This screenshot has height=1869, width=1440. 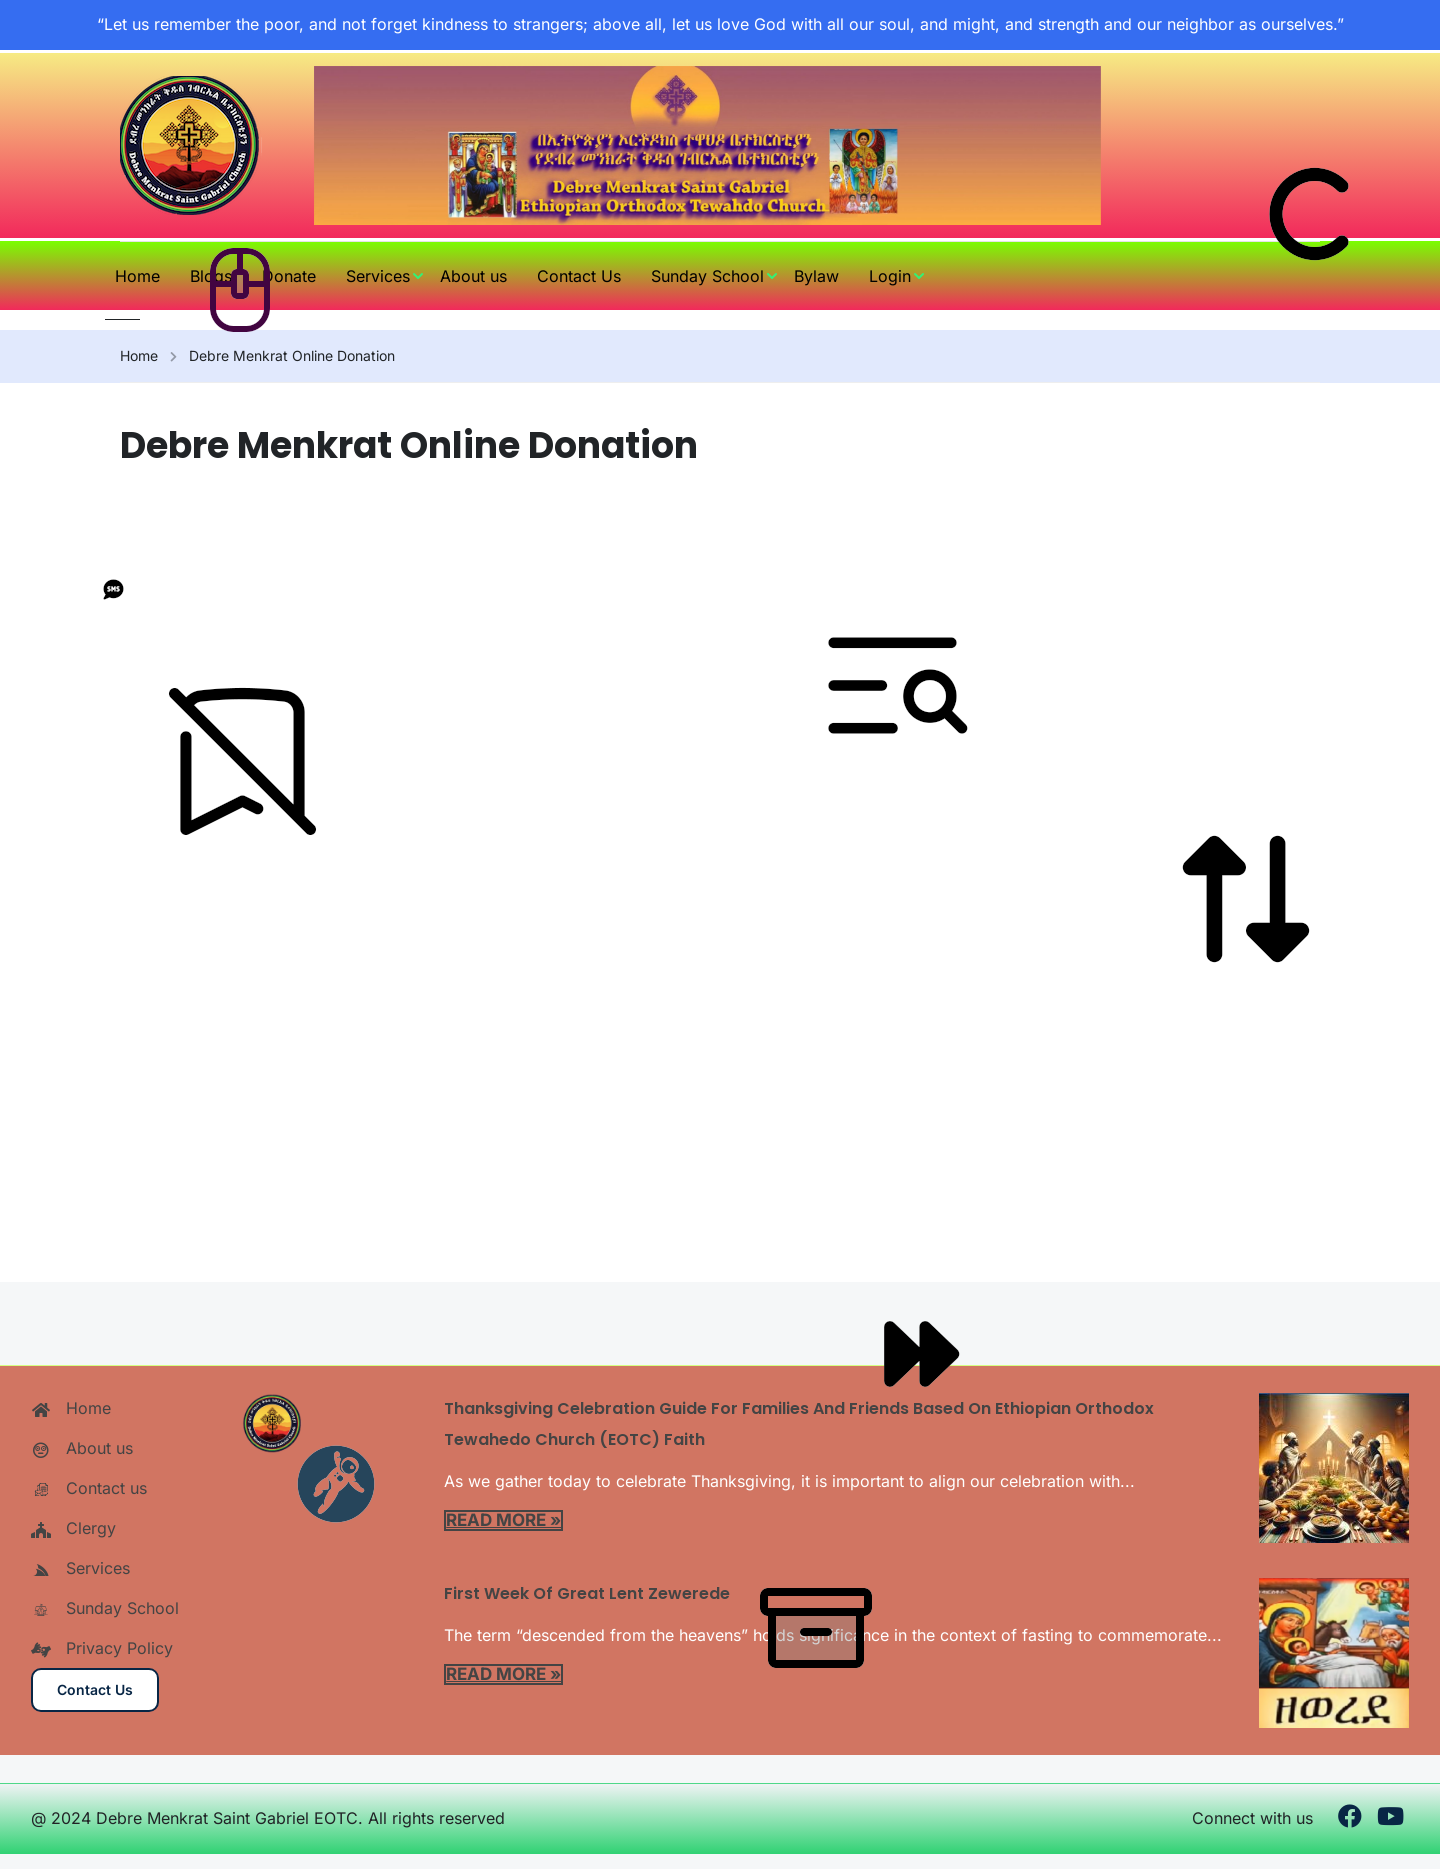 What do you see at coordinates (242, 761) in the screenshot?
I see `remove from bookmarks` at bounding box center [242, 761].